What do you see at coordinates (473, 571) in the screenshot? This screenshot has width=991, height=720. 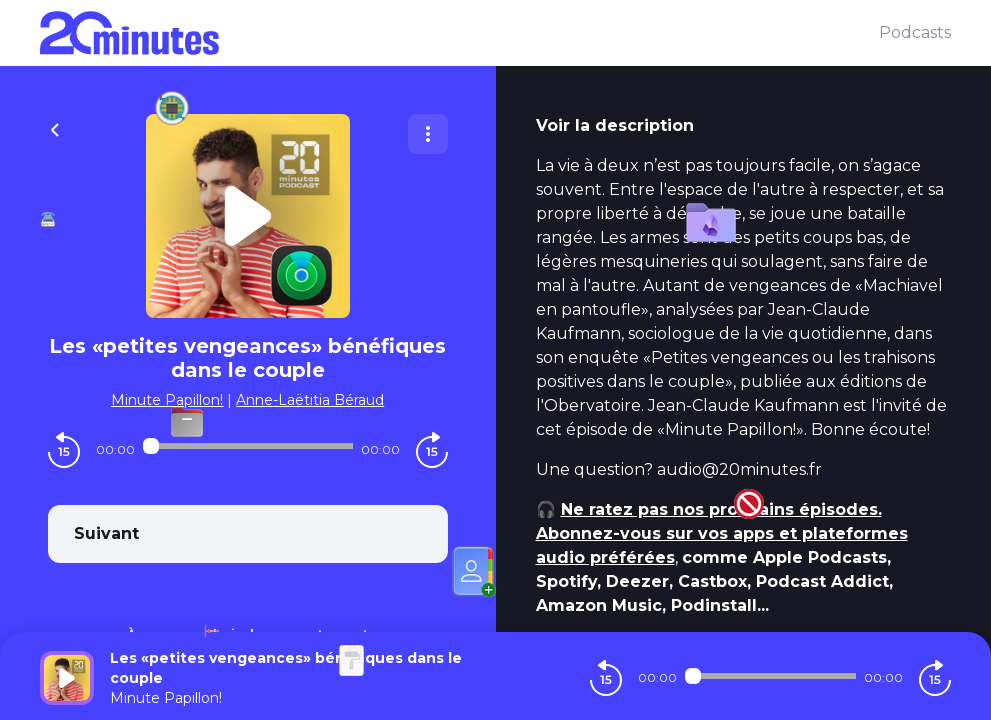 I see `create a new contact in your address book` at bounding box center [473, 571].